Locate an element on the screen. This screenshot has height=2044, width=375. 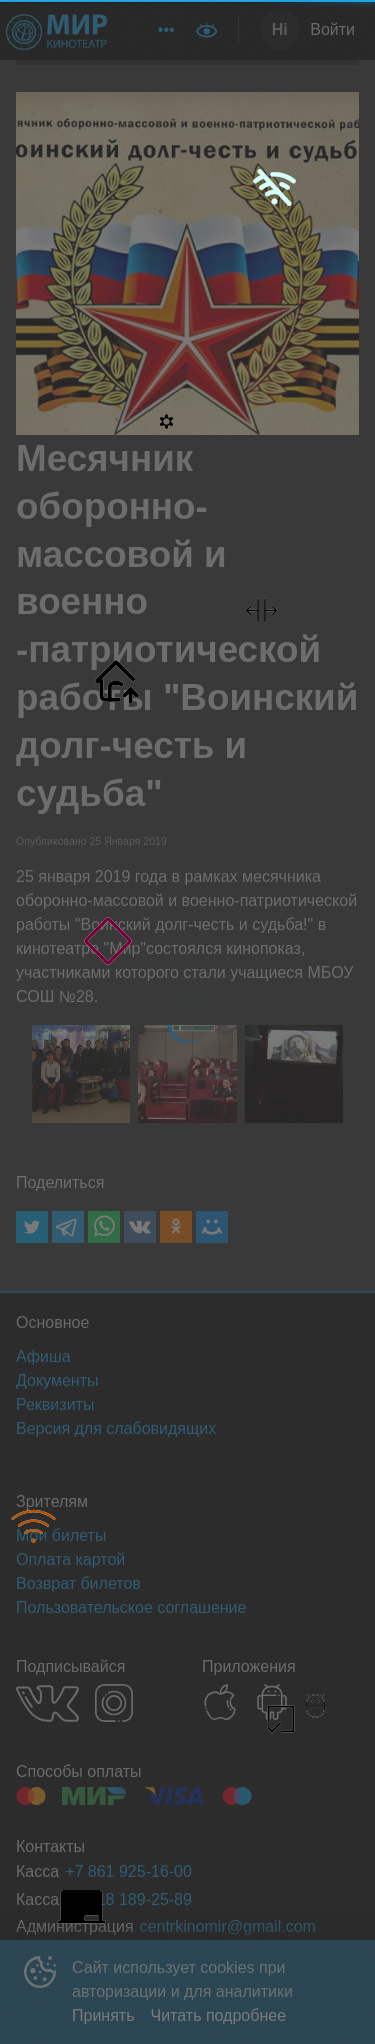
strong wifi signal strength is located at coordinates (33, 1525).